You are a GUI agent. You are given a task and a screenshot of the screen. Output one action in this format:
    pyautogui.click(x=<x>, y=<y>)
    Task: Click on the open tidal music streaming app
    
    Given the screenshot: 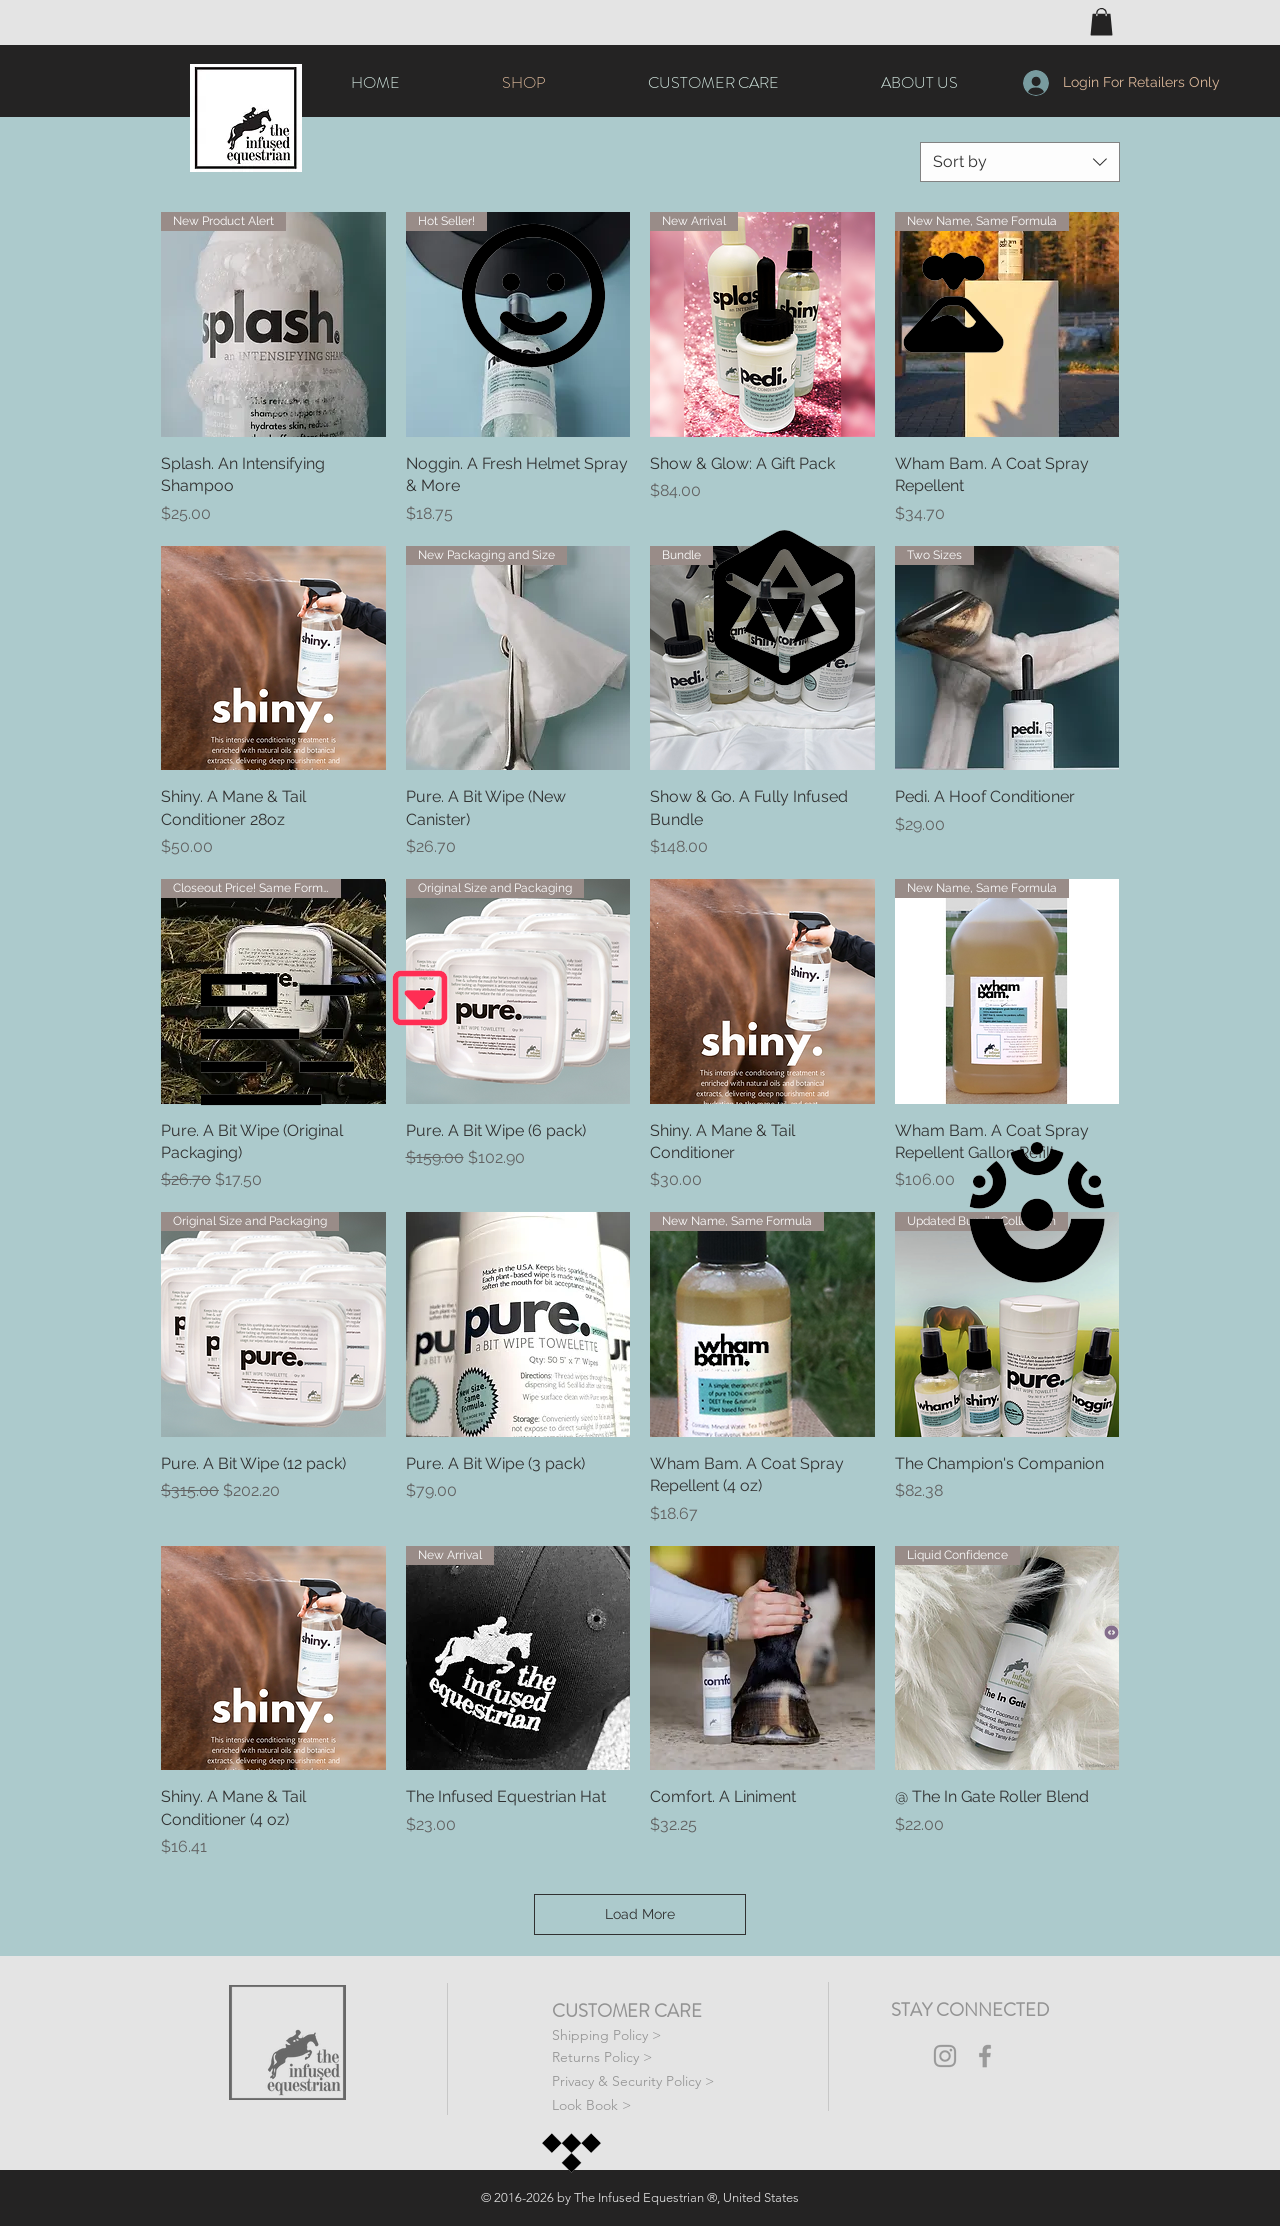 What is the action you would take?
    pyautogui.click(x=571, y=2152)
    